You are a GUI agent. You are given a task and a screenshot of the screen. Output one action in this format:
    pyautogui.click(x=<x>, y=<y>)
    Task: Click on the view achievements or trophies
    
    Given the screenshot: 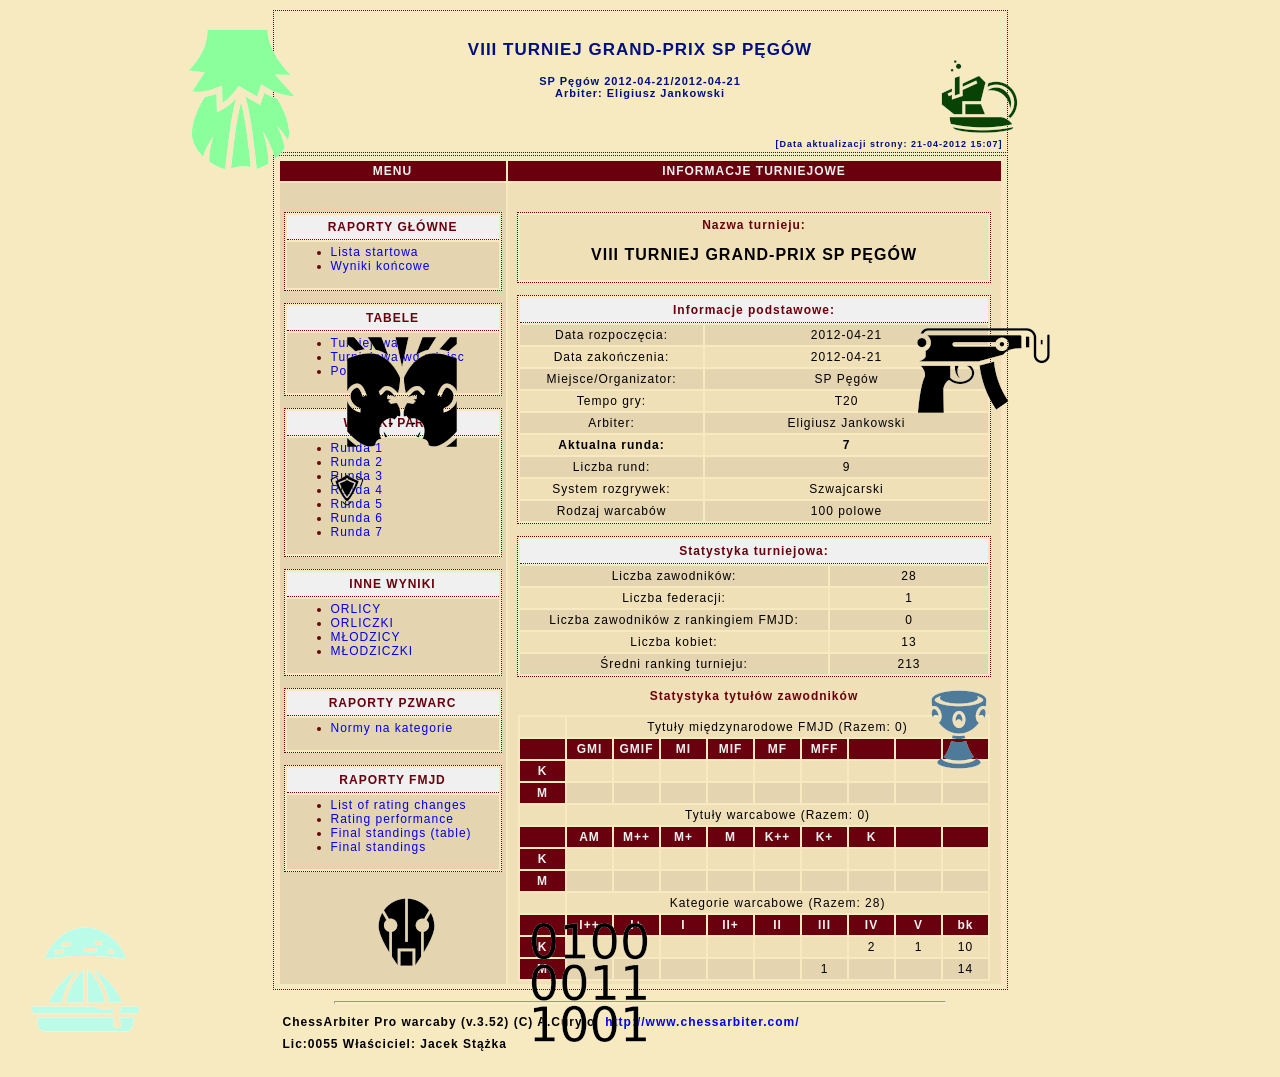 What is the action you would take?
    pyautogui.click(x=958, y=730)
    